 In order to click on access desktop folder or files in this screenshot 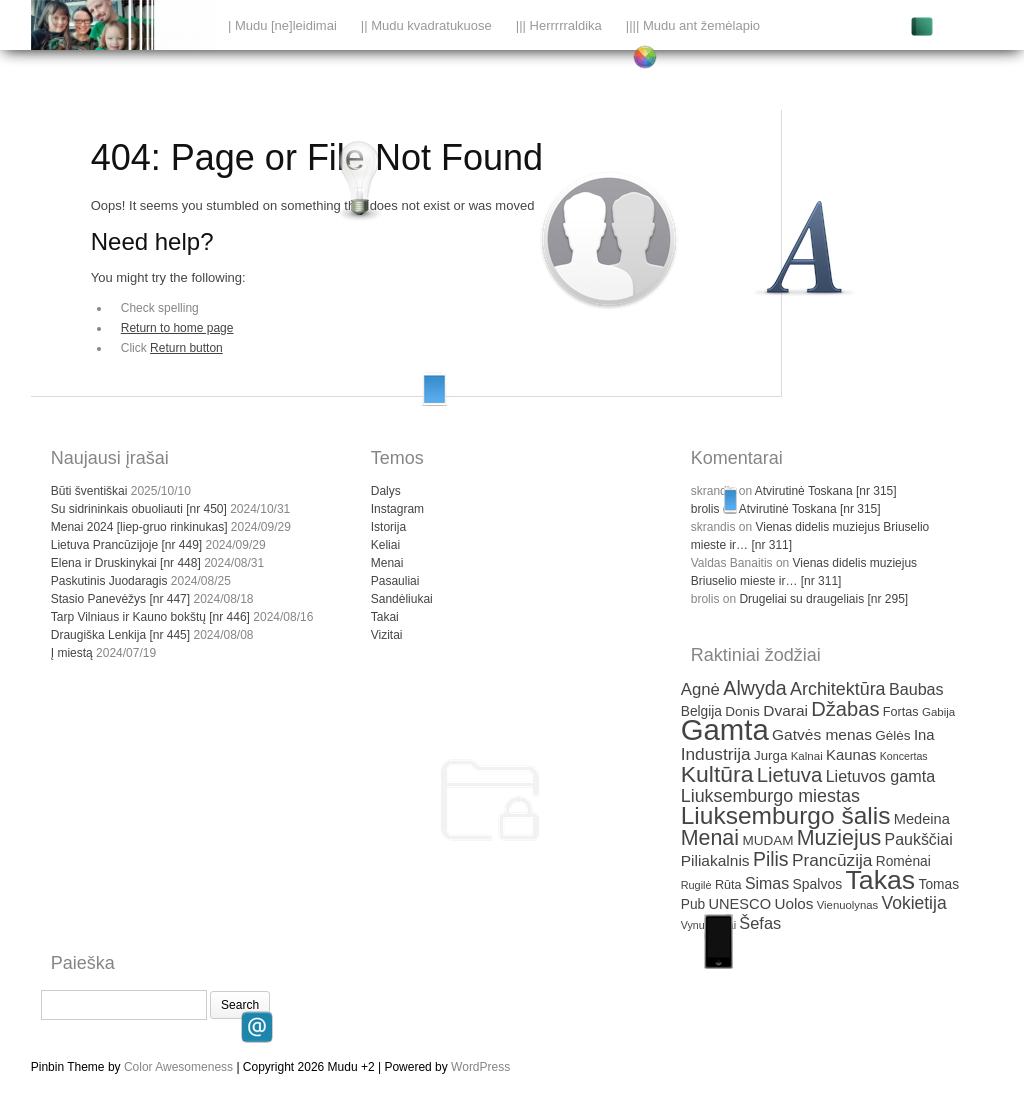, I will do `click(922, 26)`.